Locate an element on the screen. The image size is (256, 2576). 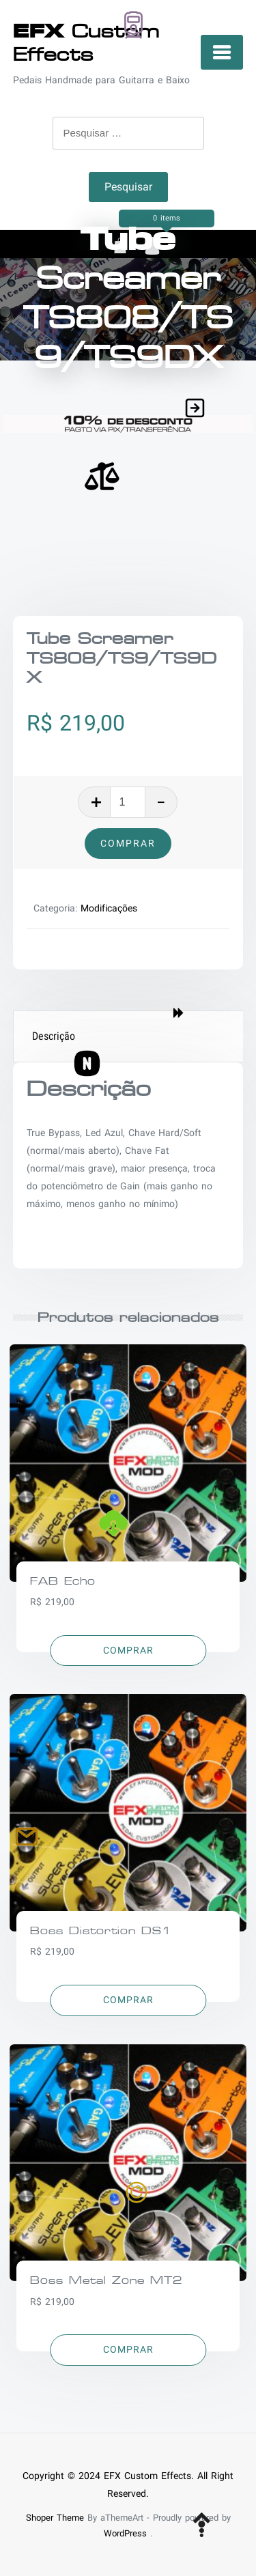
refresh or reload content is located at coordinates (137, 2192).